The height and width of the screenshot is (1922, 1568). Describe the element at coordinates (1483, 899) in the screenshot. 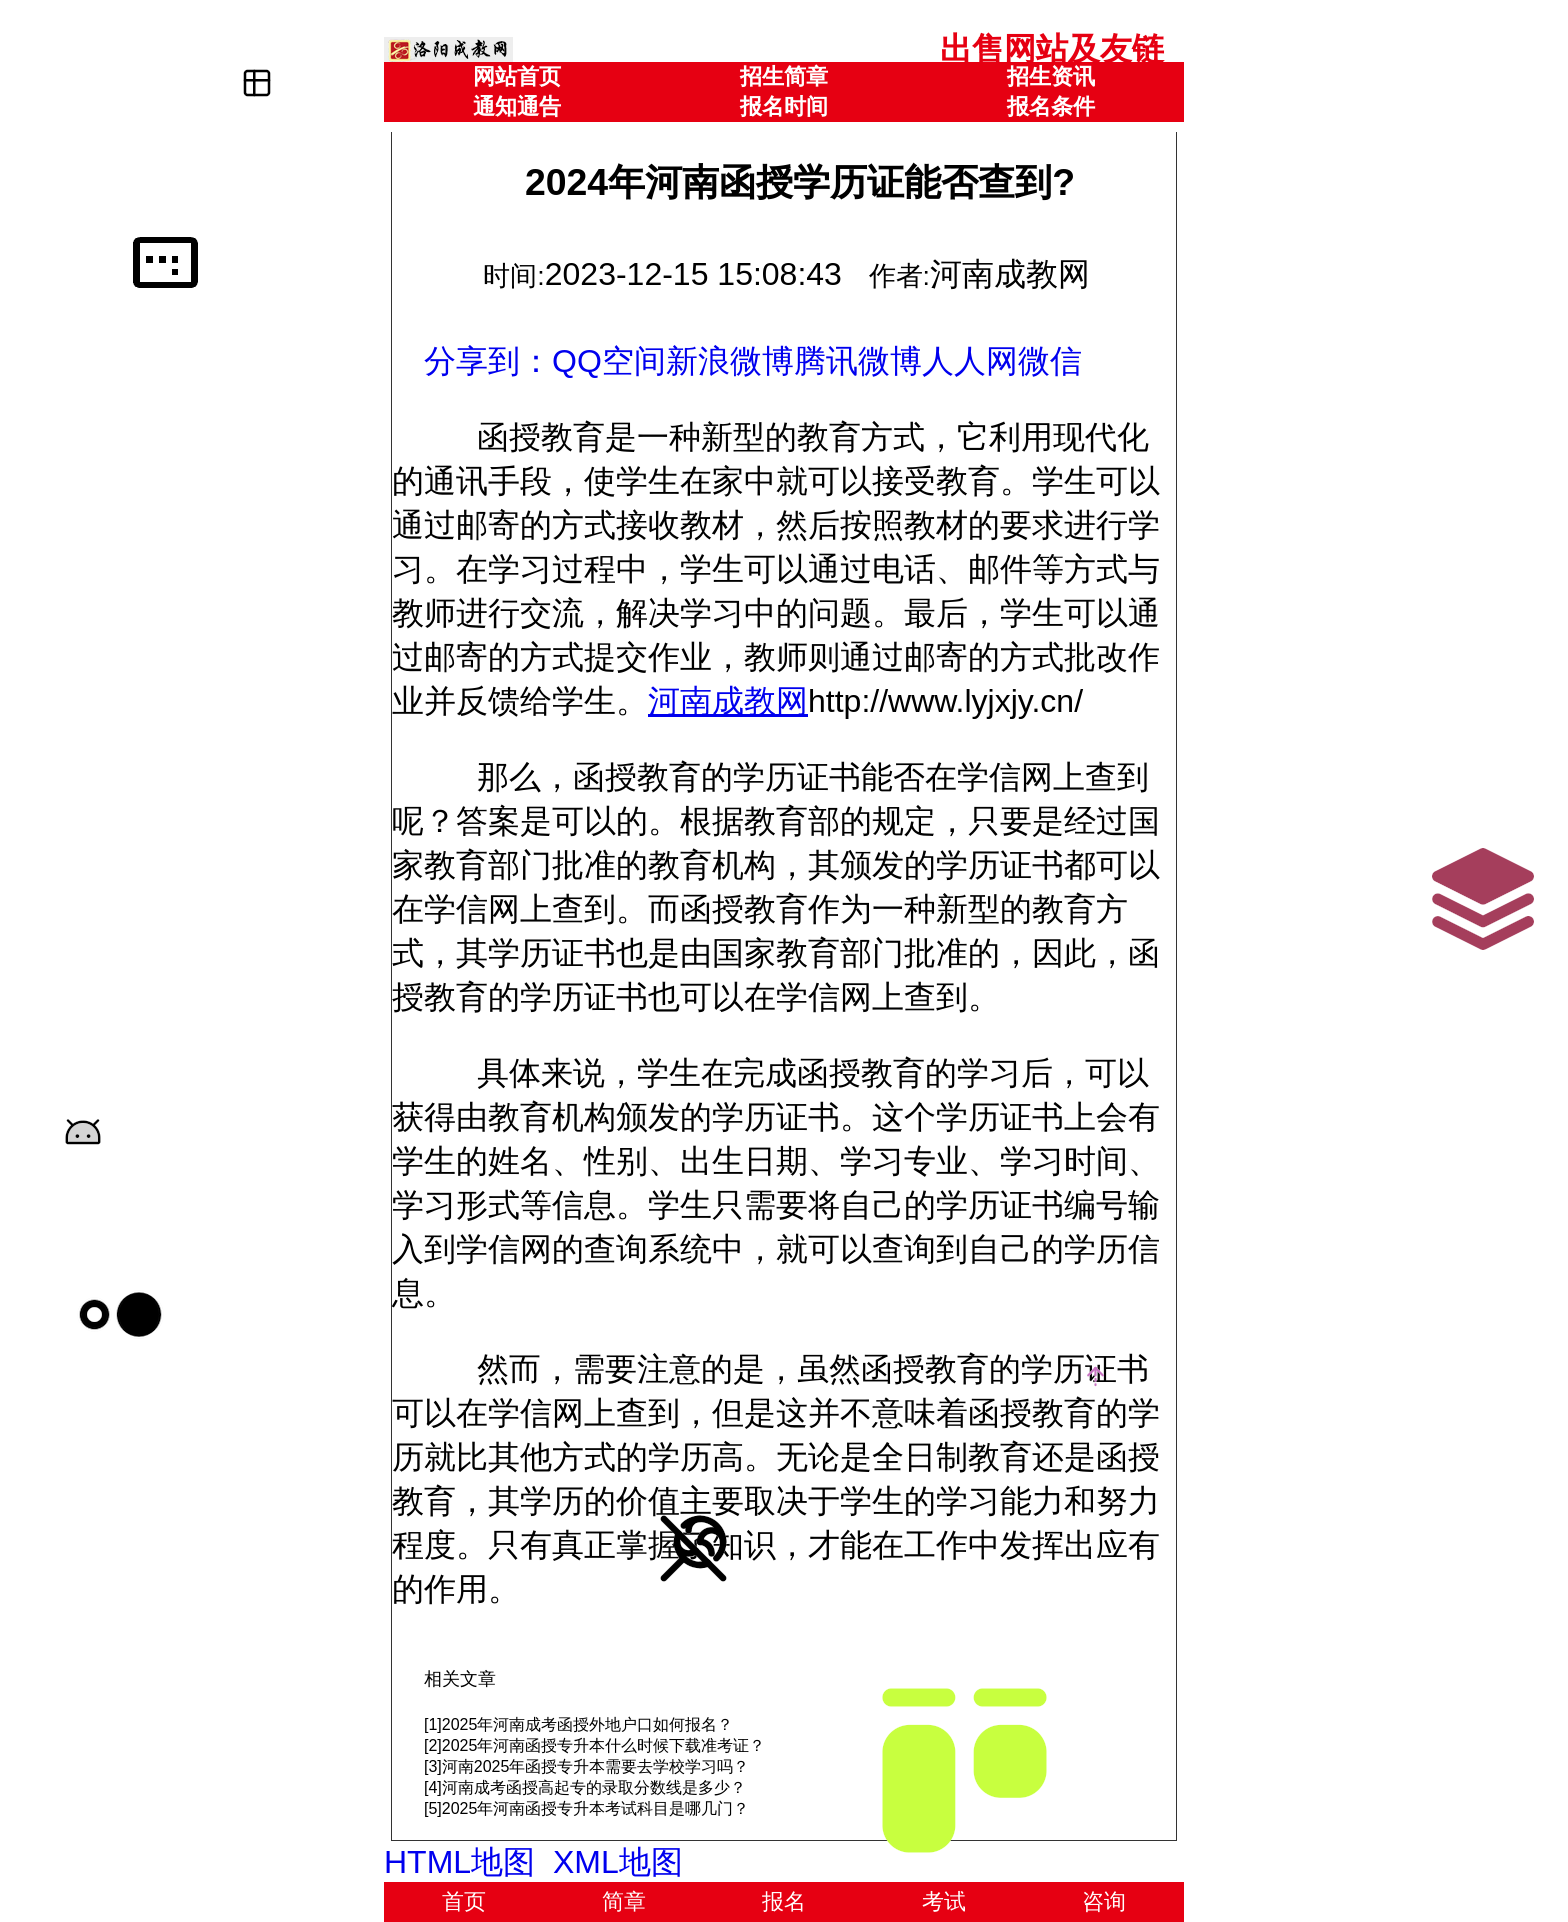

I see `view stacked layers or content` at that location.